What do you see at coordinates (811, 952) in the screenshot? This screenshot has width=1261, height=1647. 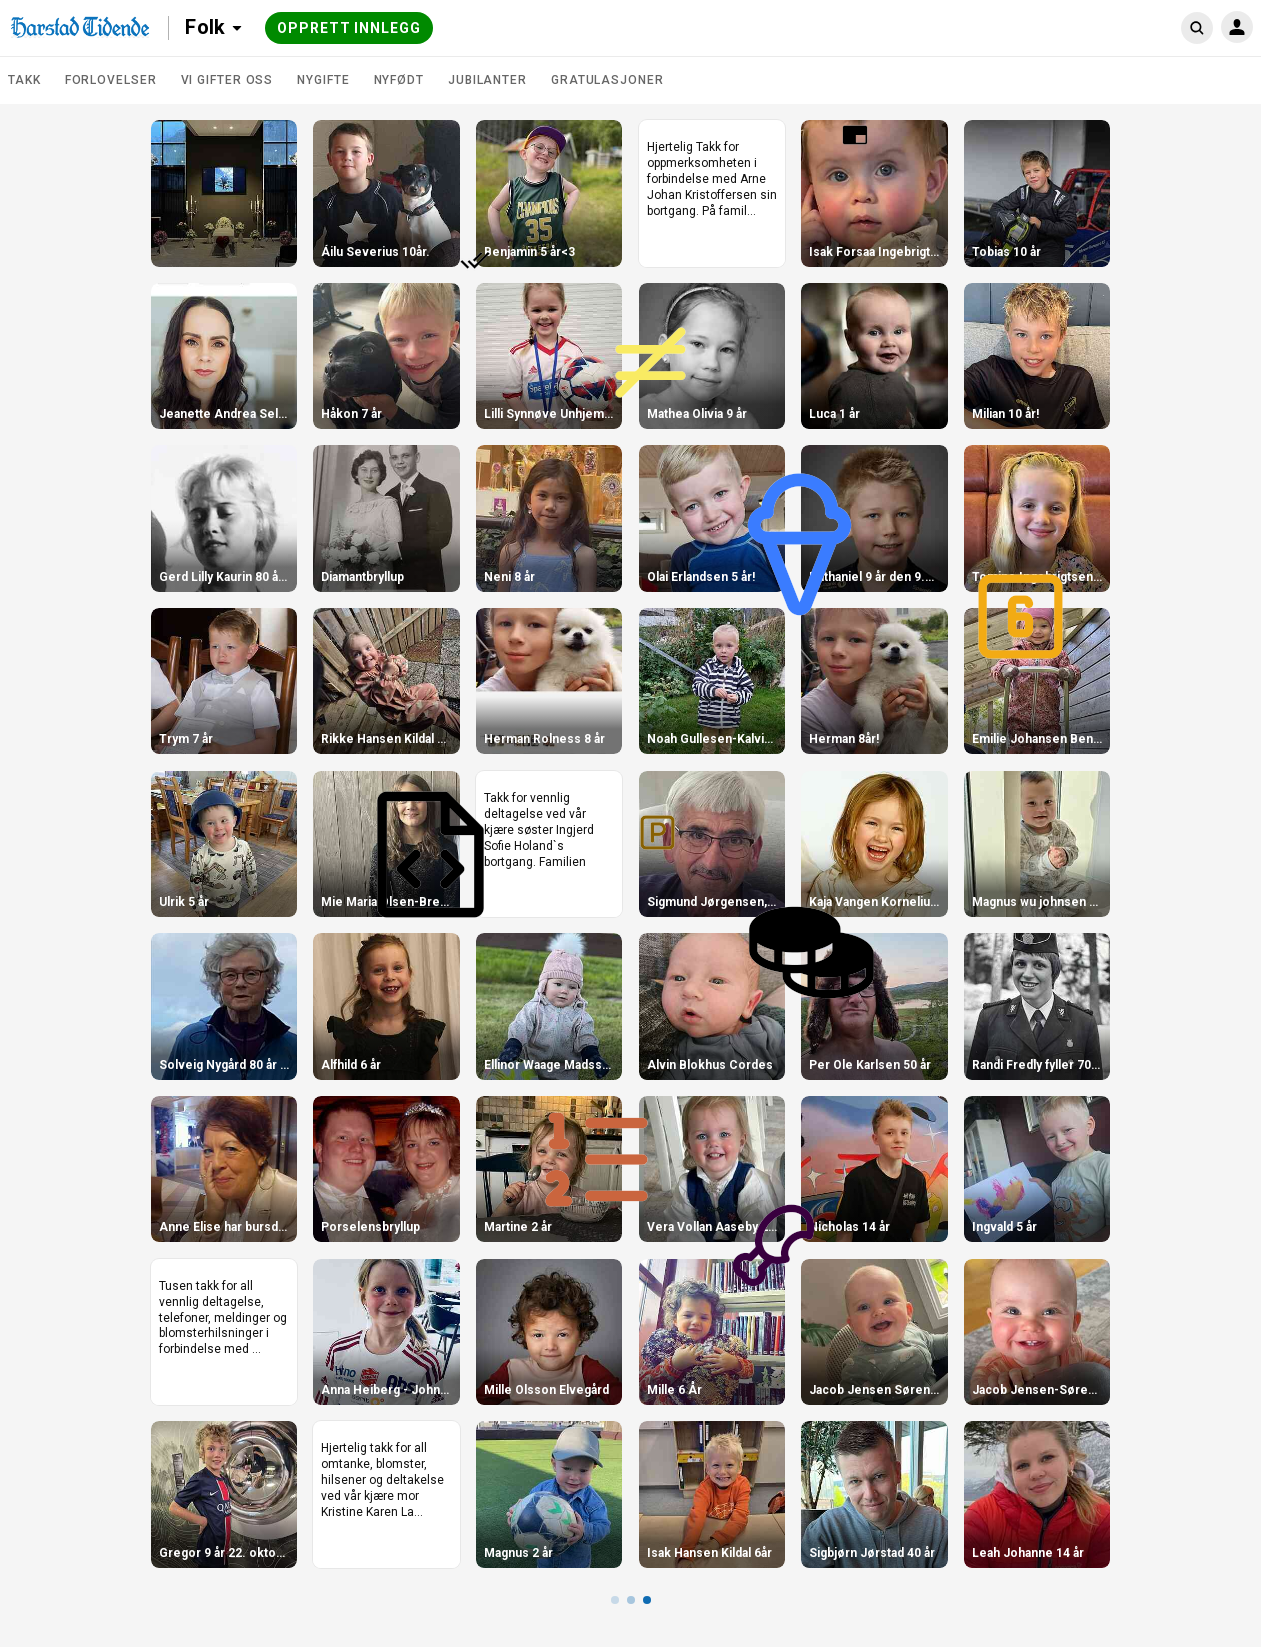 I see `view your coin balance or currency` at bounding box center [811, 952].